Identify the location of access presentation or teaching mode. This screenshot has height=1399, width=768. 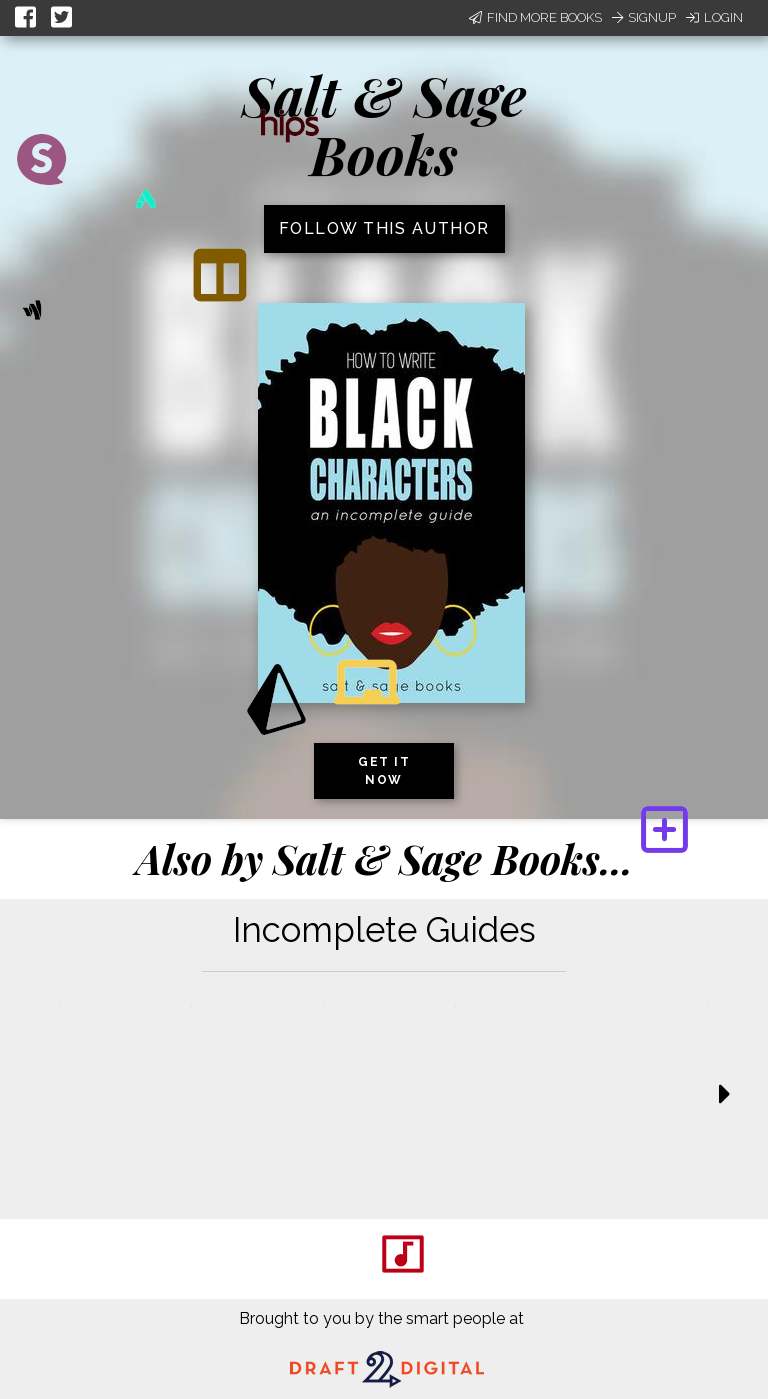
(367, 682).